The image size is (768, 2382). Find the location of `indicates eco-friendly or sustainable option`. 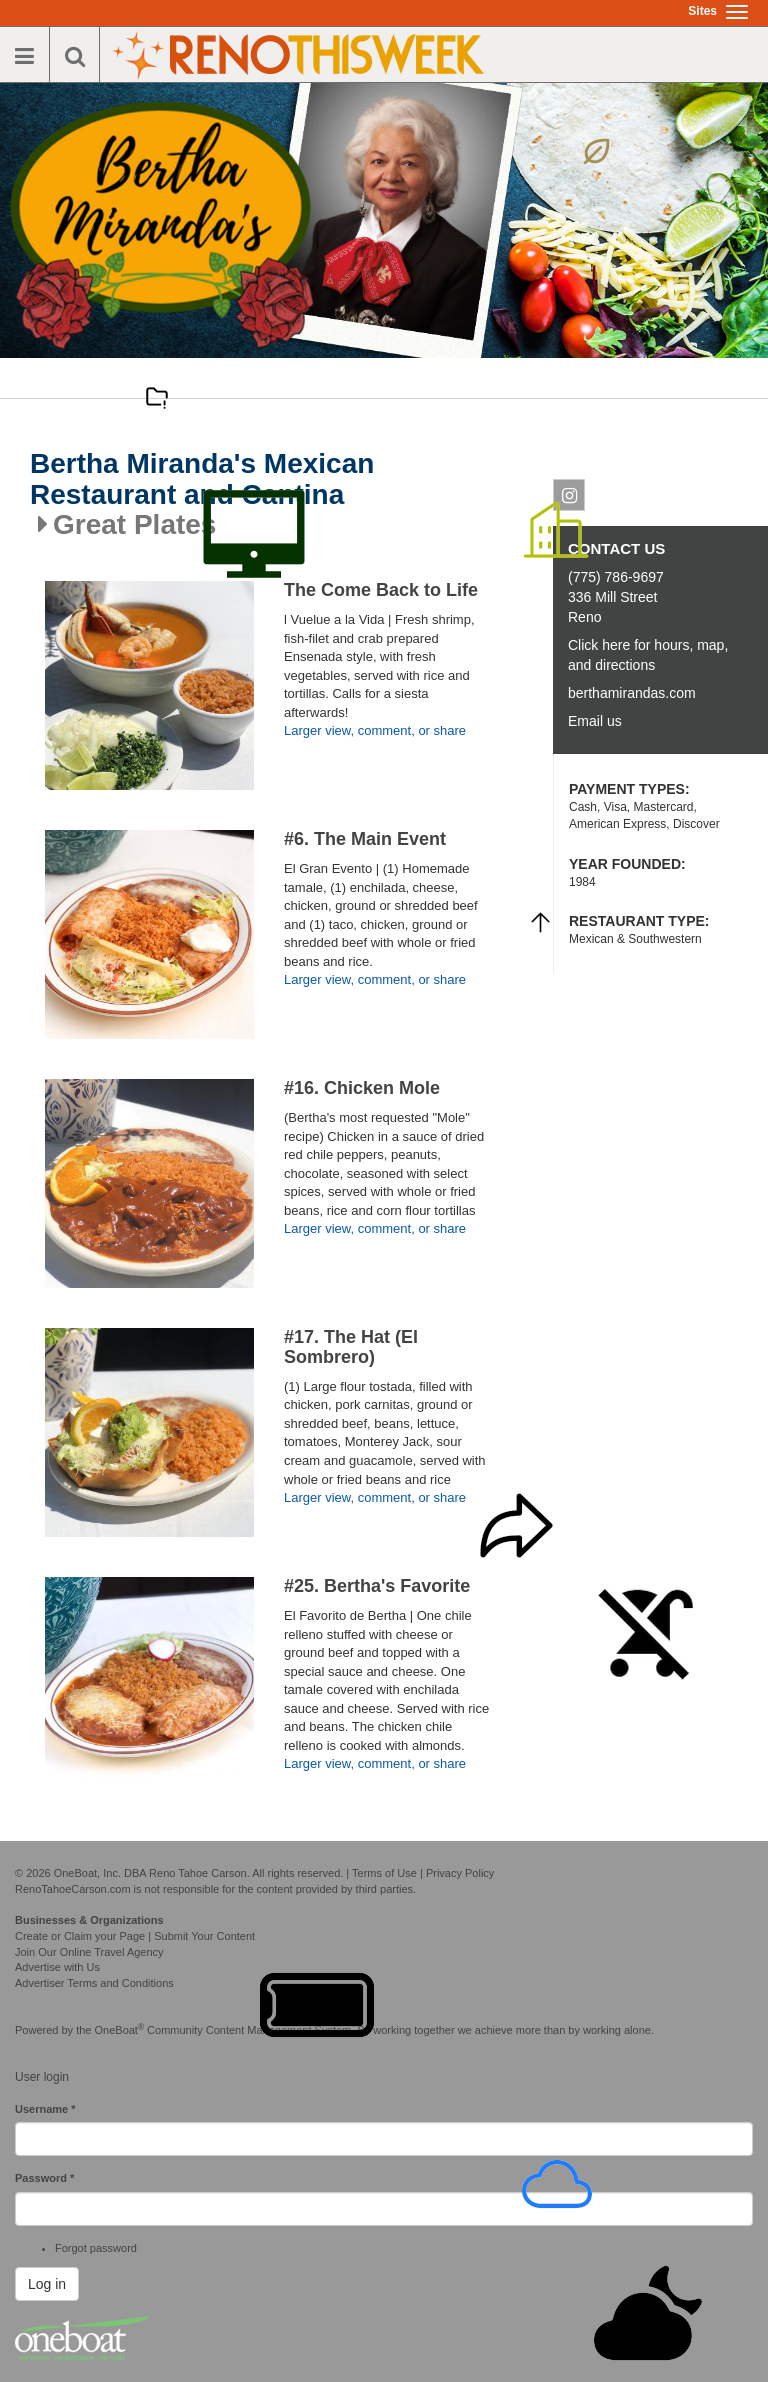

indicates eco-friendly or sustainable option is located at coordinates (596, 151).